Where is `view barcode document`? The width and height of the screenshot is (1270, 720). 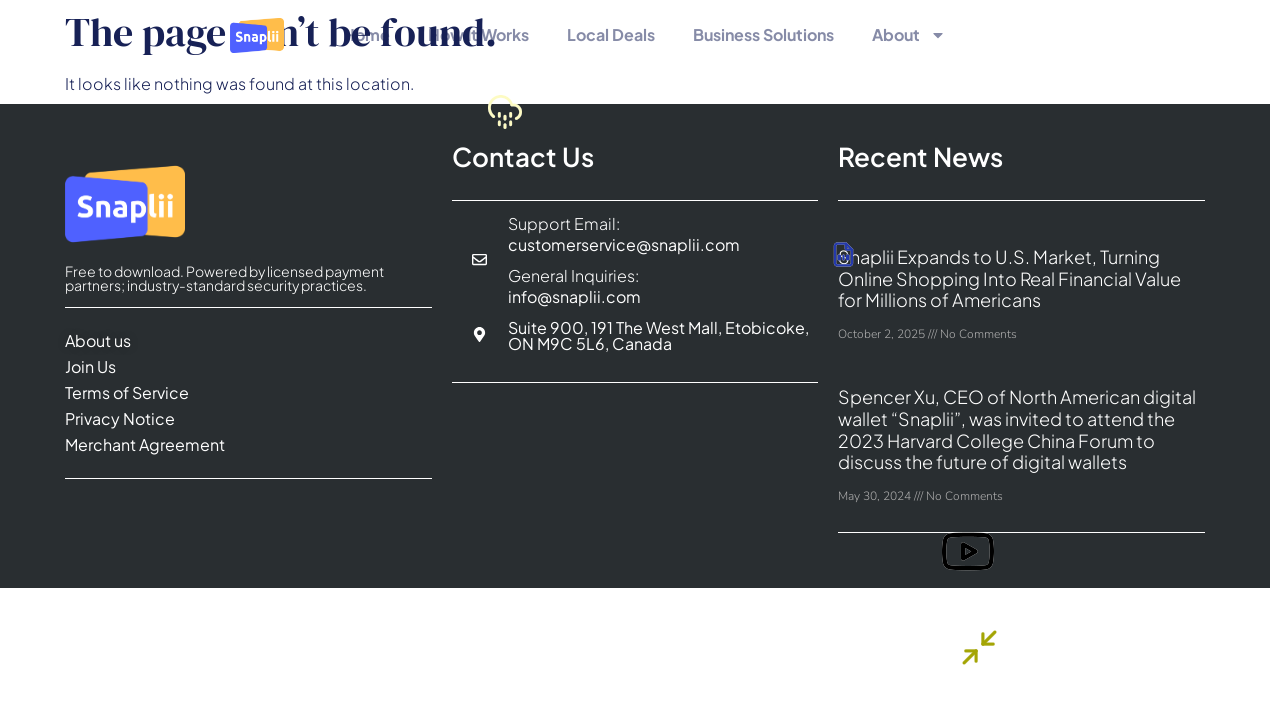
view barcode document is located at coordinates (843, 254).